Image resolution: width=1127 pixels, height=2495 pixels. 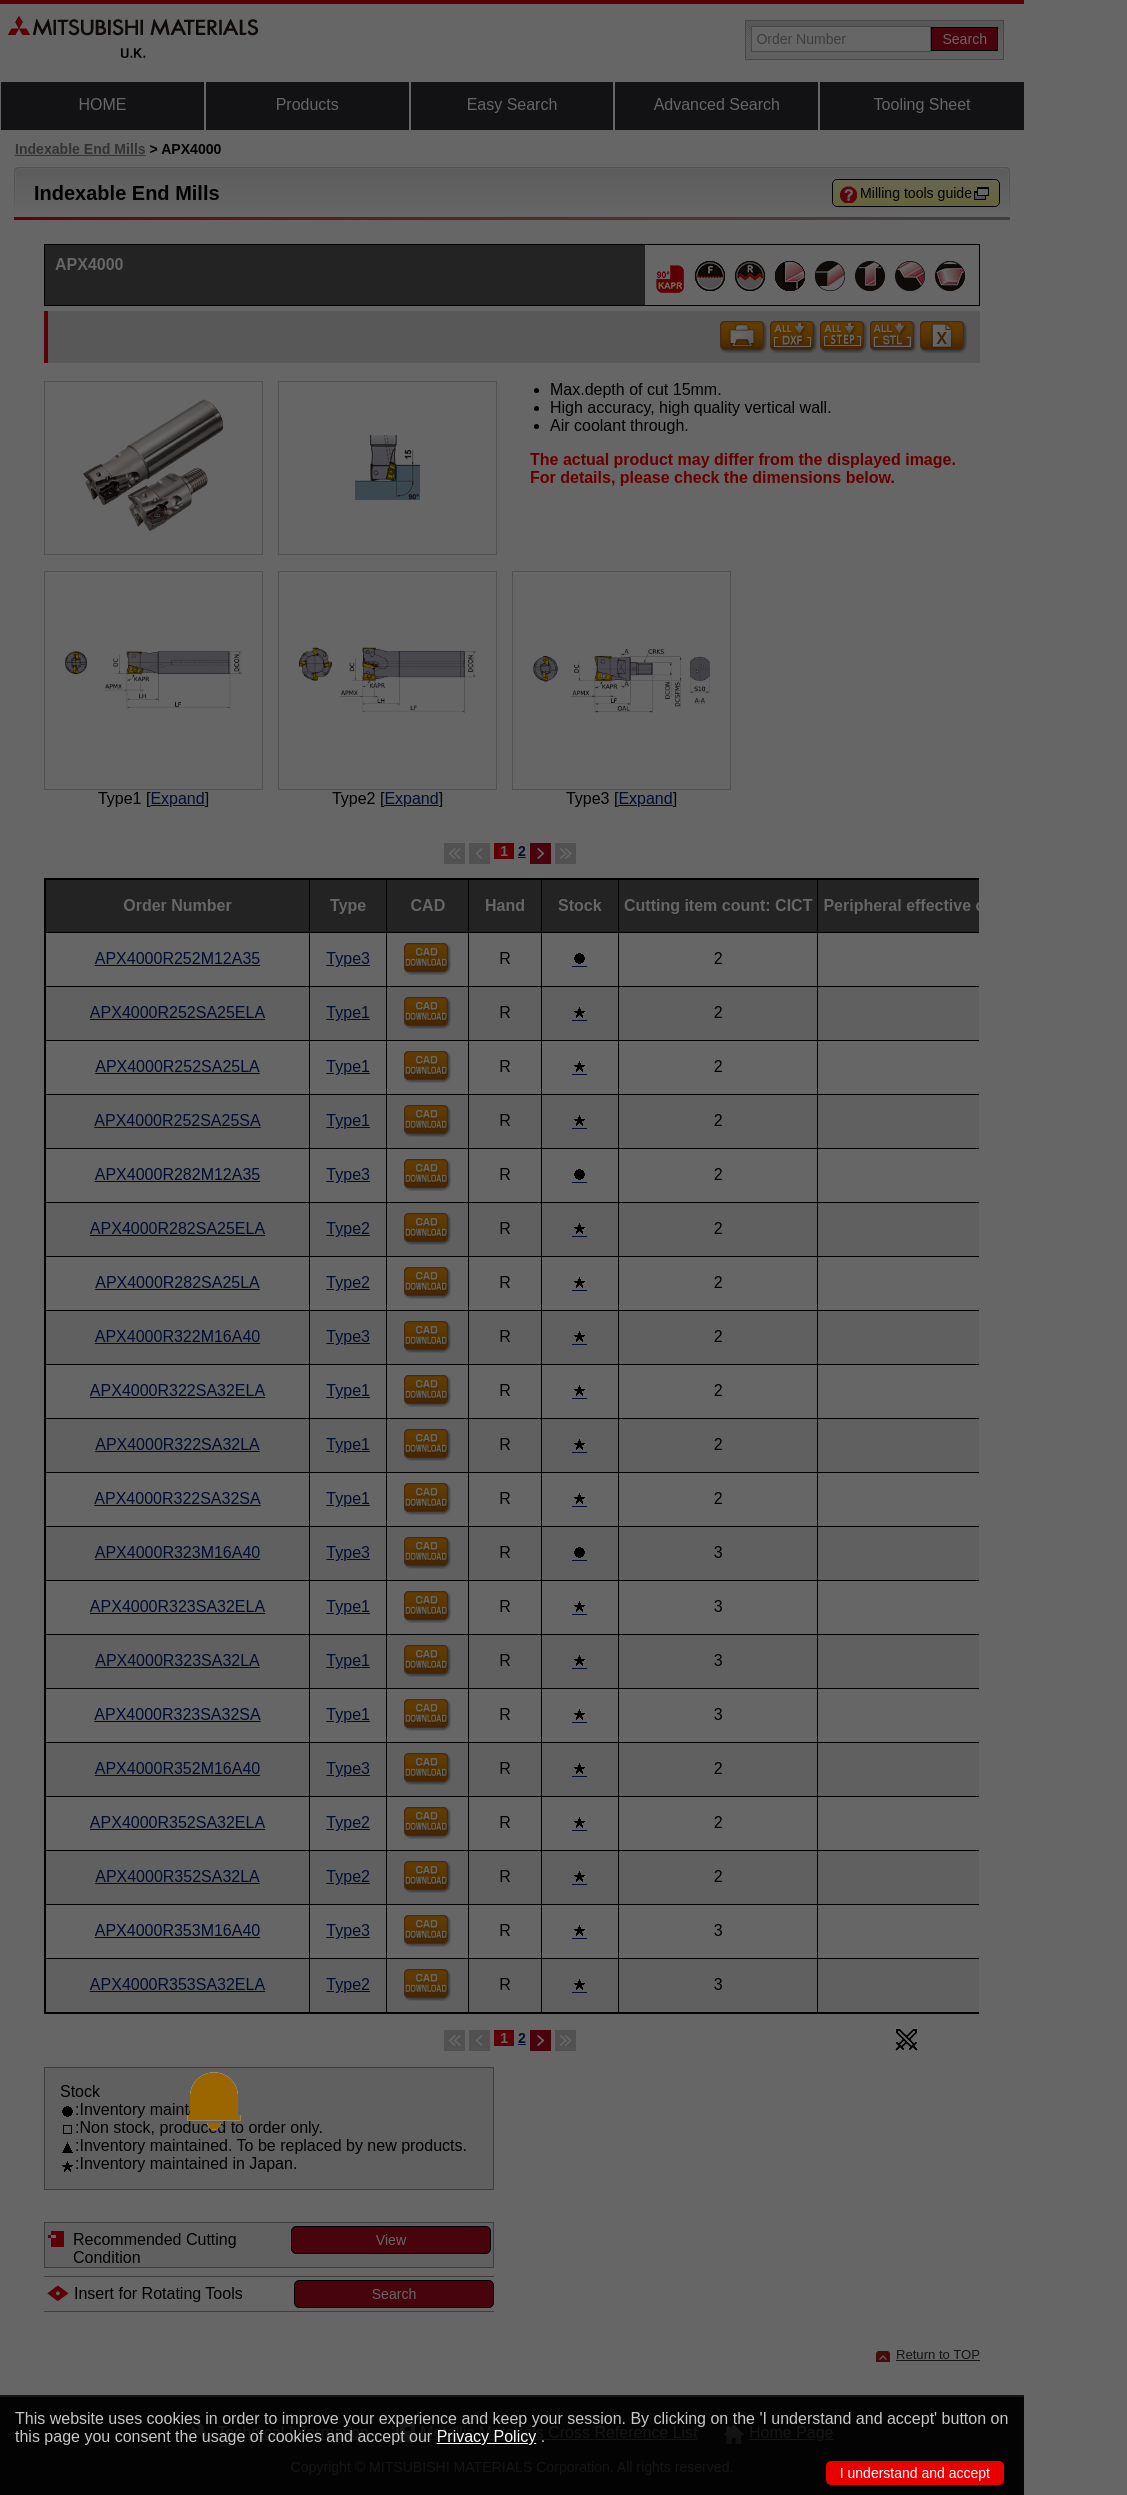 What do you see at coordinates (214, 2099) in the screenshot?
I see `view your notifications` at bounding box center [214, 2099].